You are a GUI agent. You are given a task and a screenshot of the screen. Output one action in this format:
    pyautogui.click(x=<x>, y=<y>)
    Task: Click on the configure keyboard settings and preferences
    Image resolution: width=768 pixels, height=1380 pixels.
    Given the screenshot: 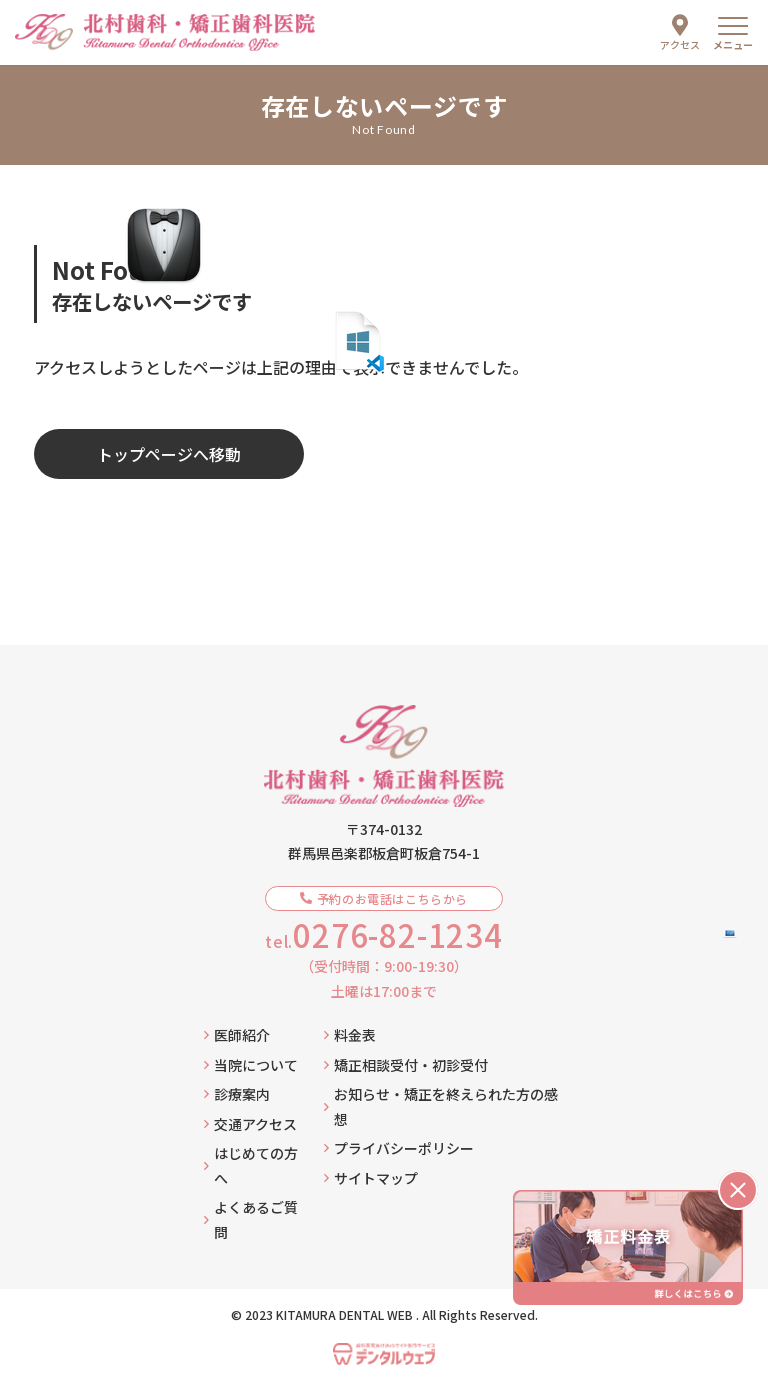 What is the action you would take?
    pyautogui.click(x=164, y=245)
    